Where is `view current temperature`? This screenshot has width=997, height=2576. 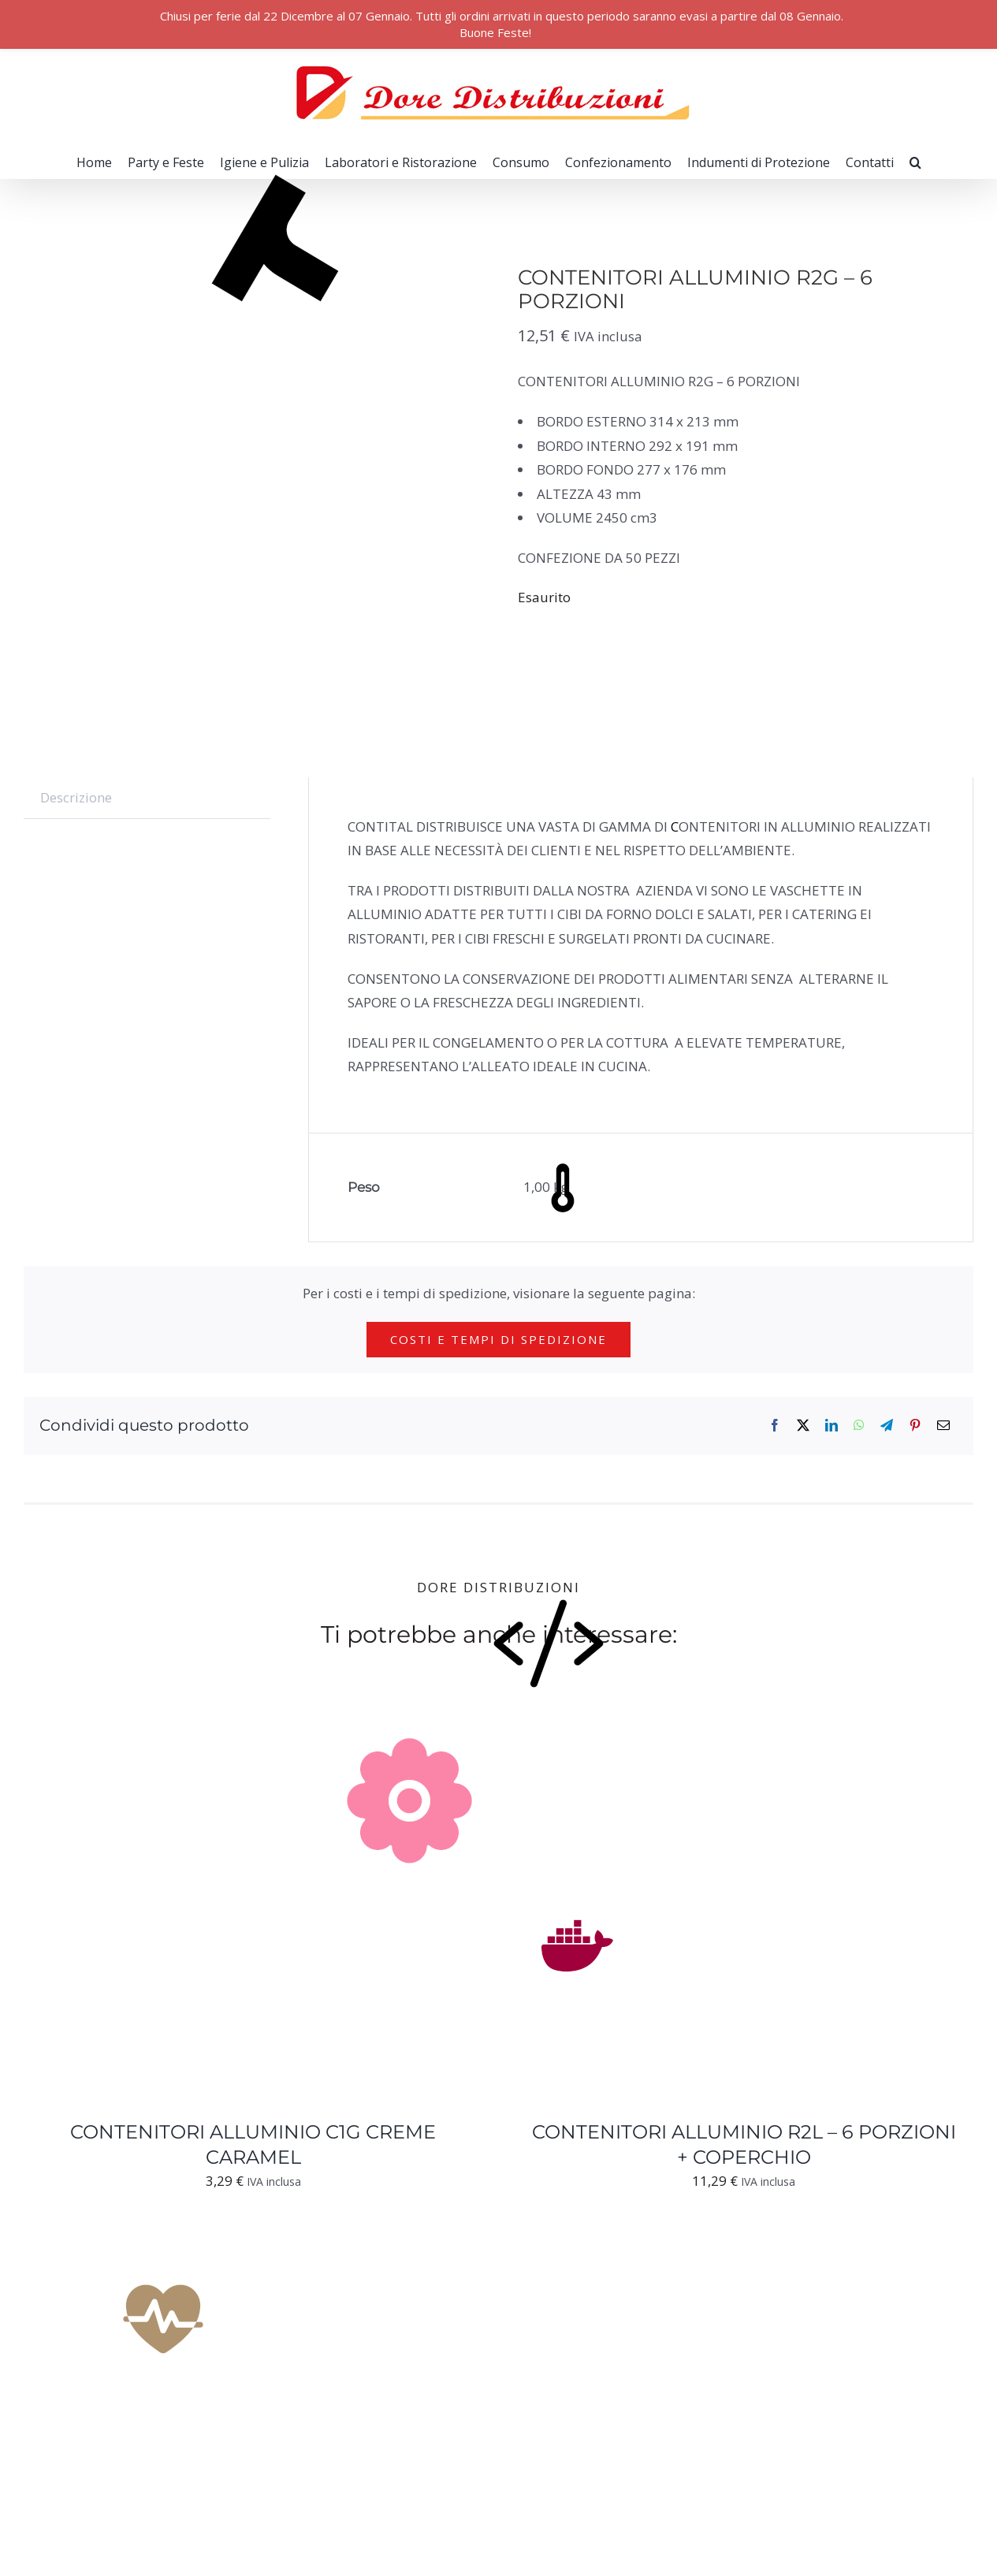 view current temperature is located at coordinates (563, 1188).